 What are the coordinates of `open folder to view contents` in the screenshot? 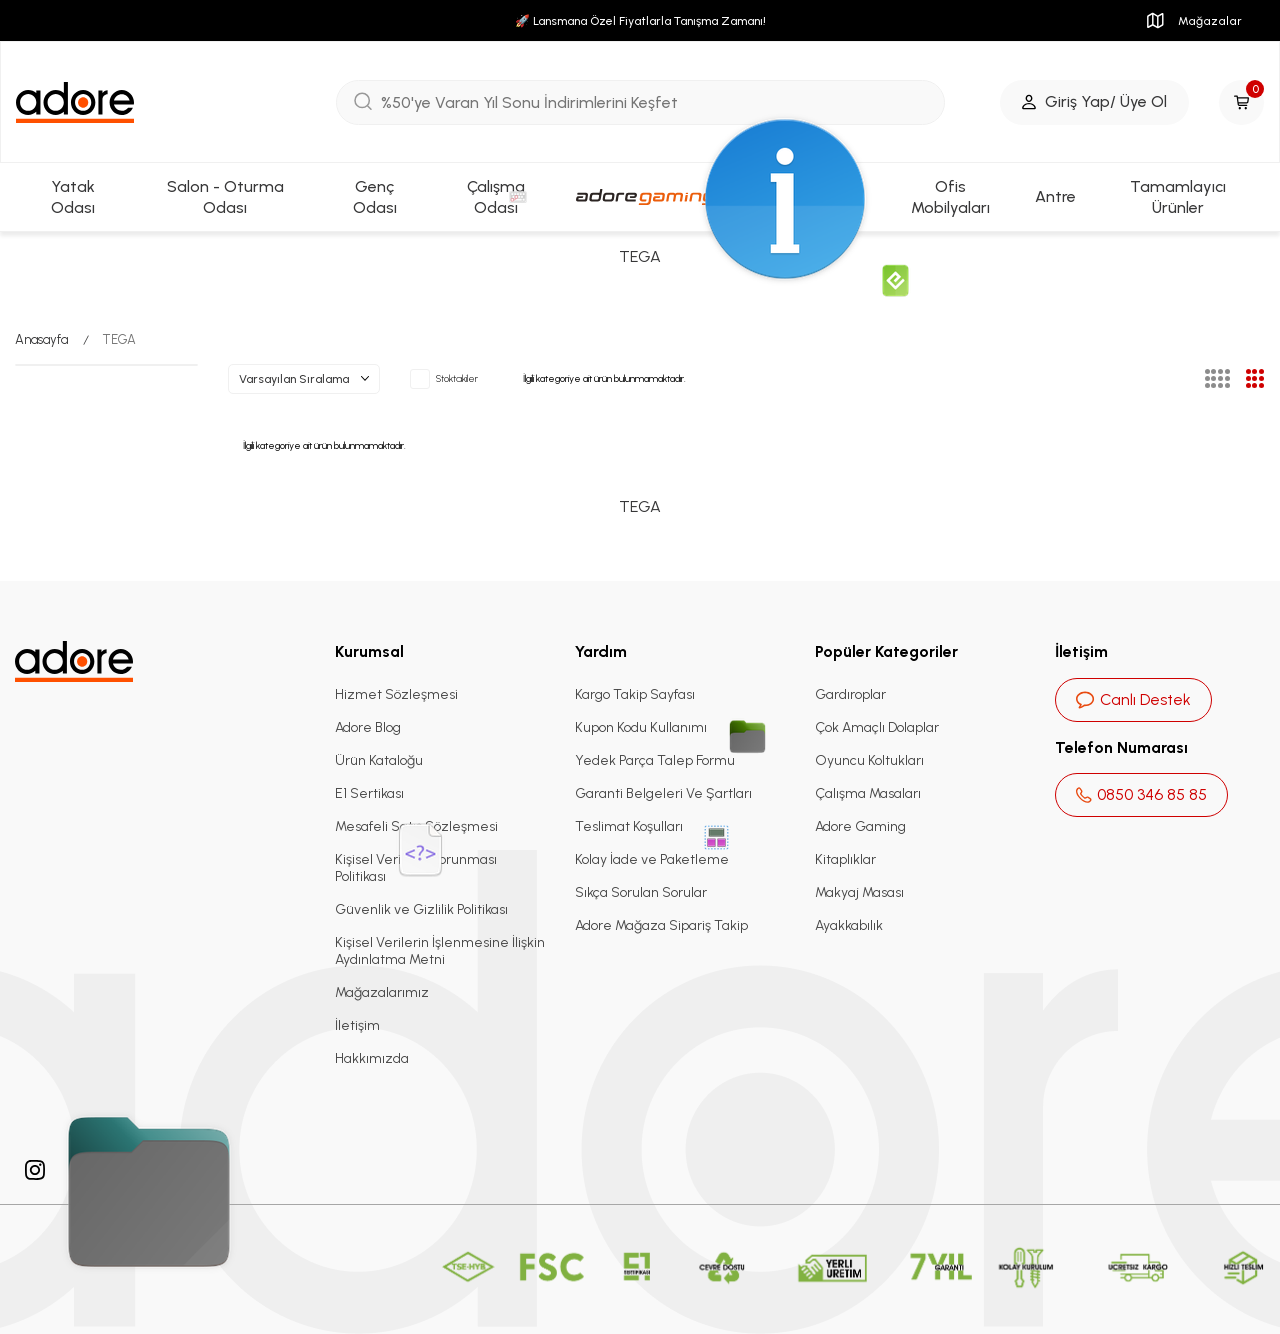 It's located at (149, 1192).